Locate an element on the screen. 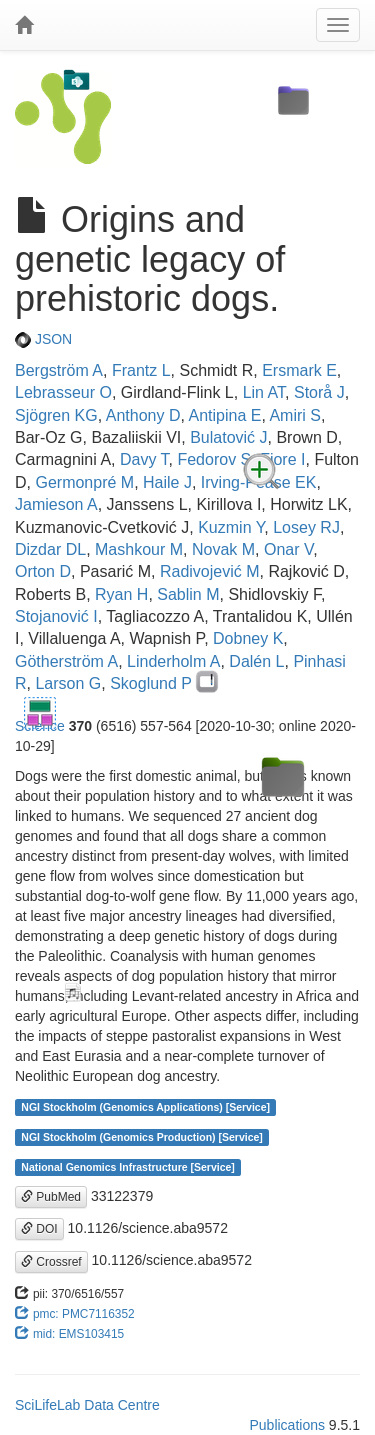  zoom to fit content within the current view is located at coordinates (261, 471).